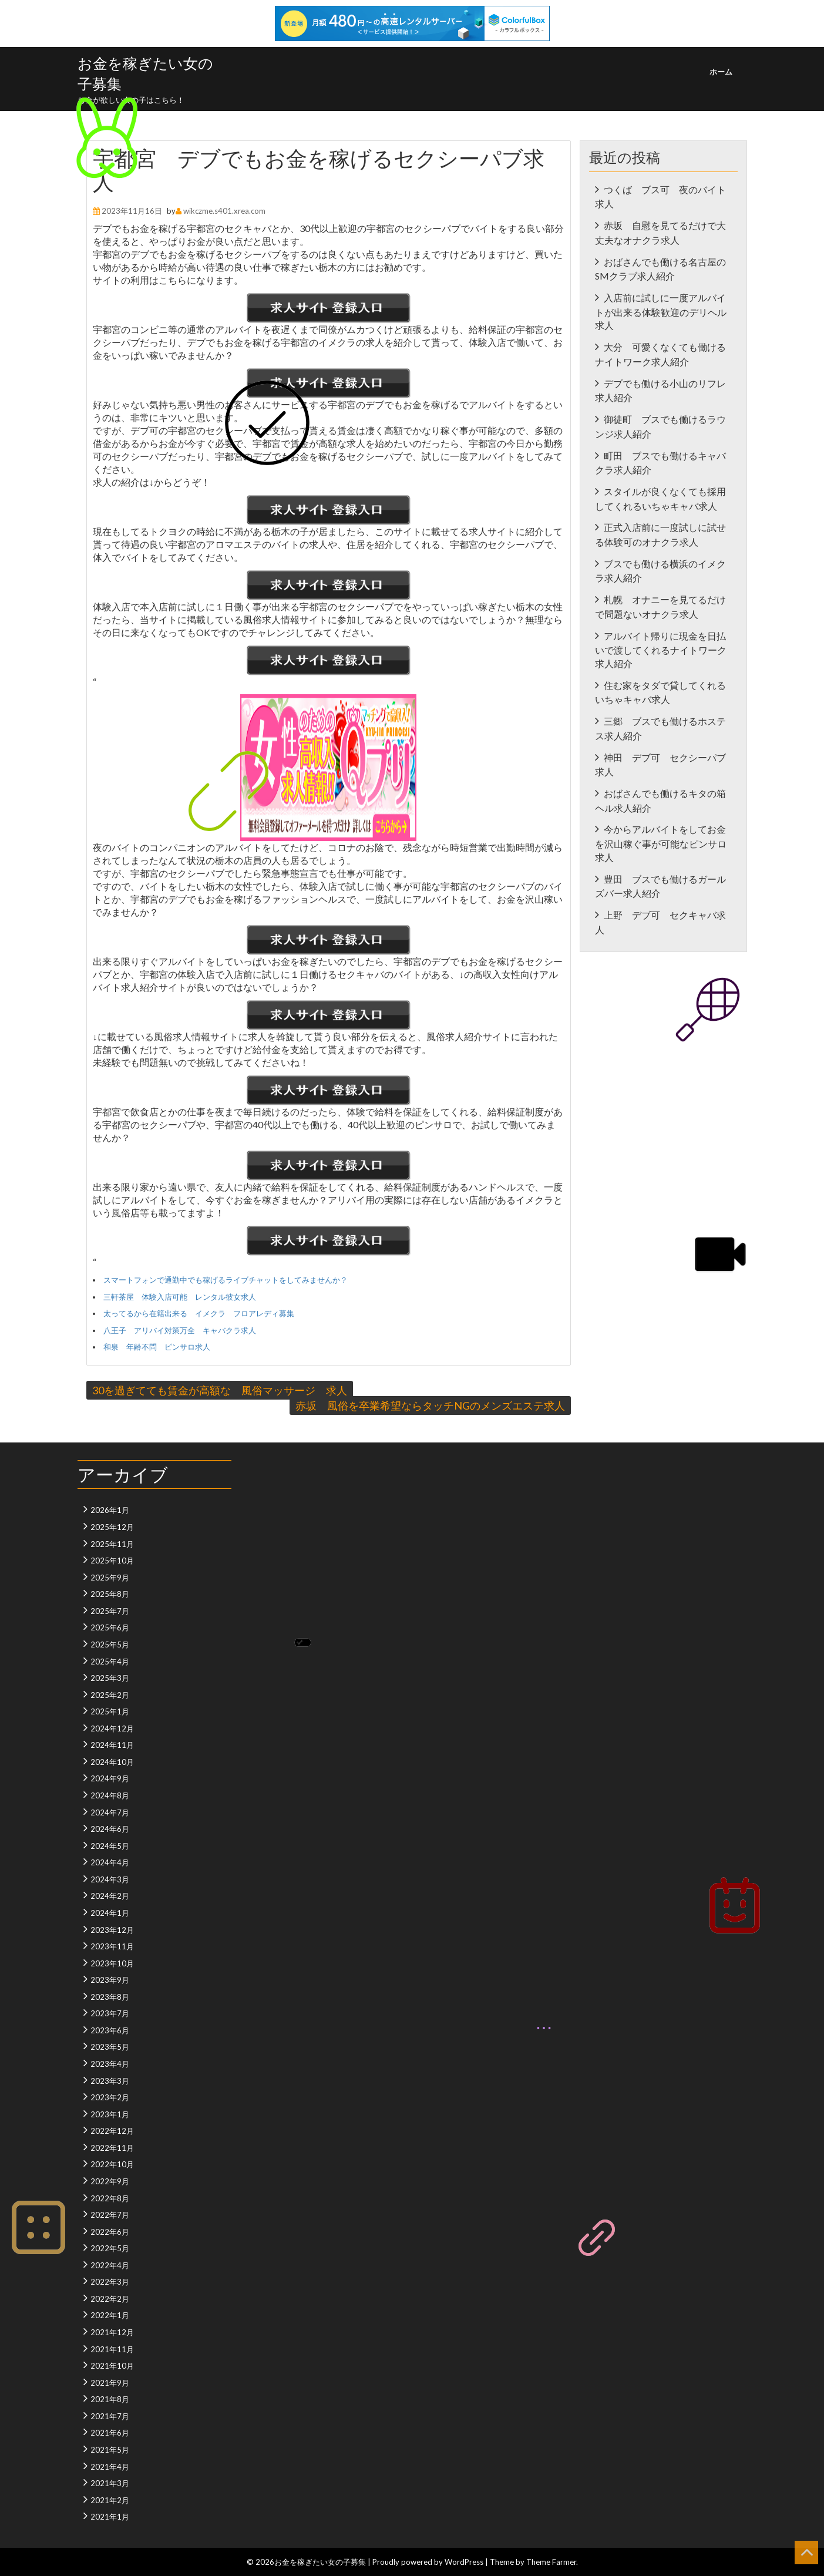 The image size is (824, 2576). Describe the element at coordinates (38, 2227) in the screenshot. I see `roll or randomize with a value of four` at that location.